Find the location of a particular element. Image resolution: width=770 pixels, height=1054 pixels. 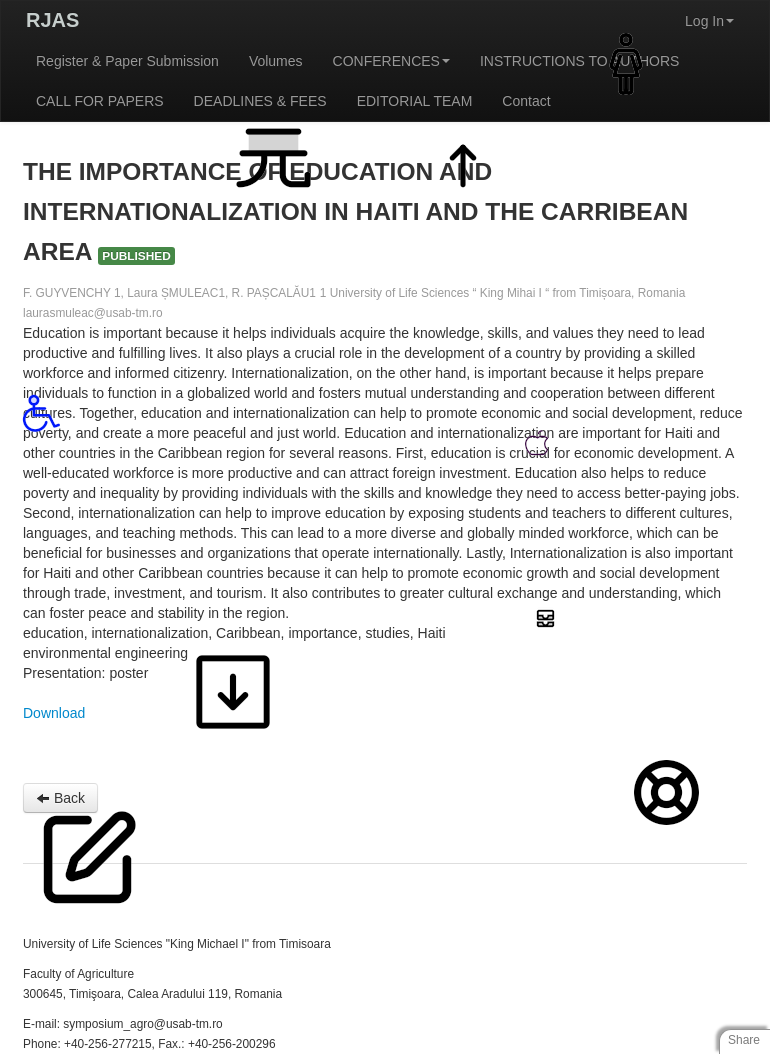

access help or support resources is located at coordinates (666, 792).